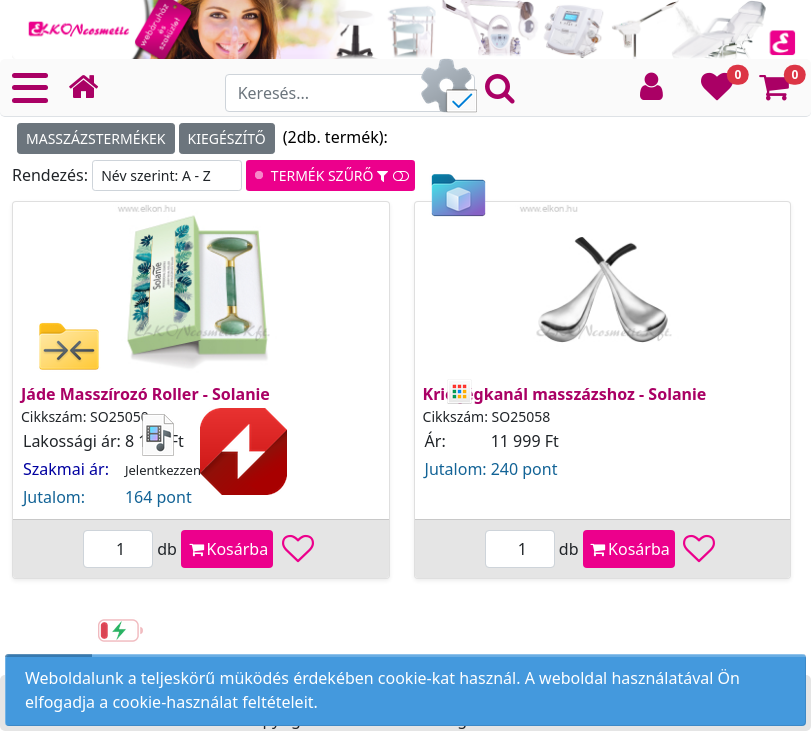  What do you see at coordinates (459, 391) in the screenshot?
I see `open color palette or theme settings` at bounding box center [459, 391].